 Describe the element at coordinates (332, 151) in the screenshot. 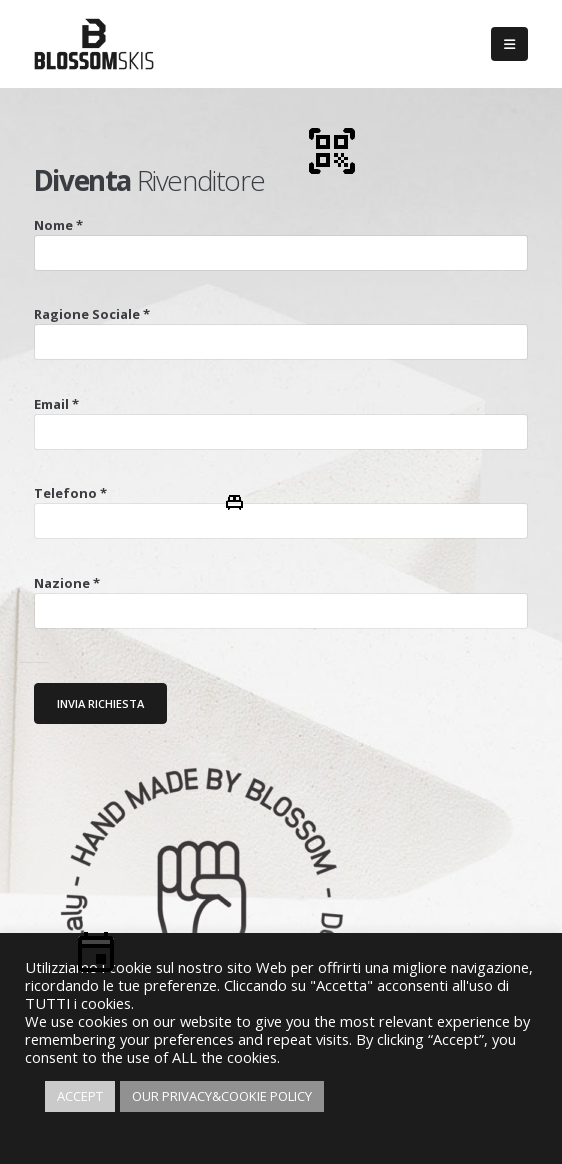

I see `scan a QR code` at that location.